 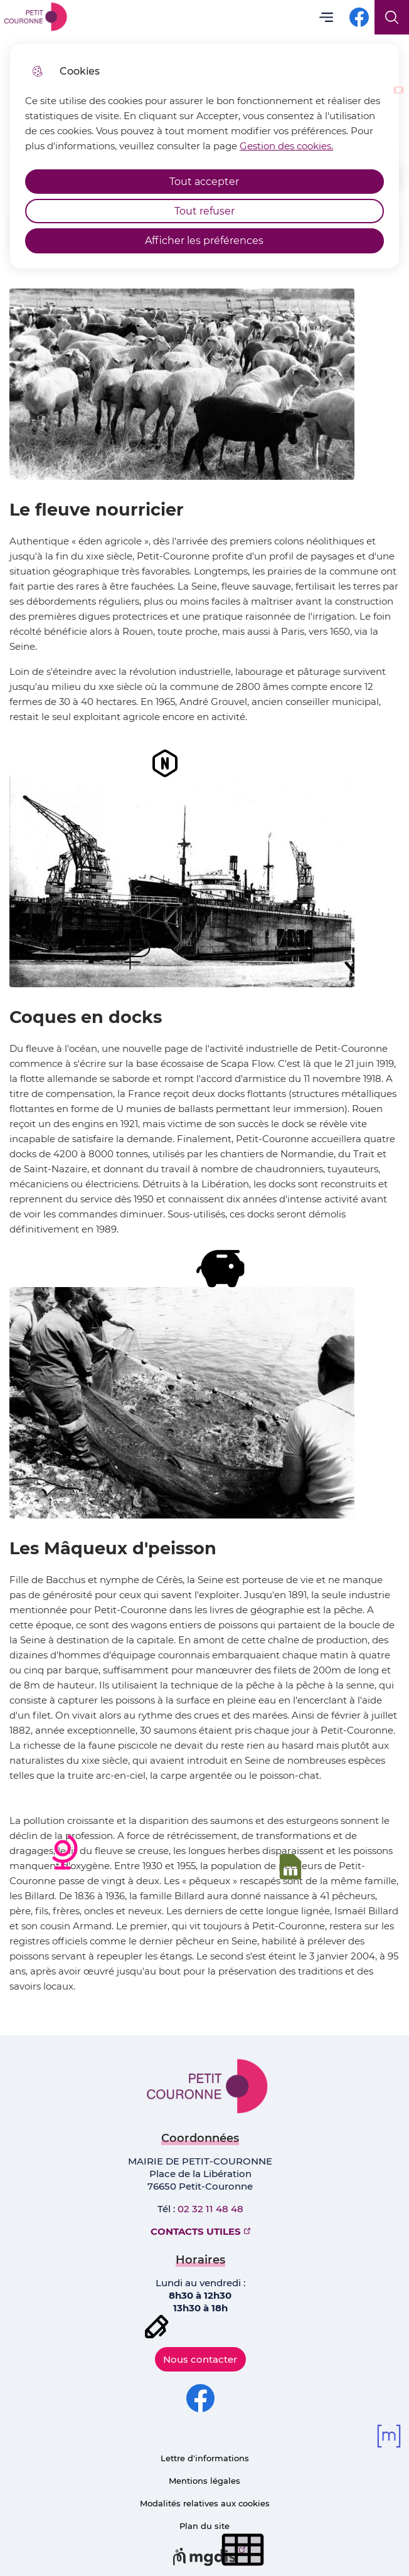 What do you see at coordinates (398, 90) in the screenshot?
I see `start a slideshow presentation` at bounding box center [398, 90].